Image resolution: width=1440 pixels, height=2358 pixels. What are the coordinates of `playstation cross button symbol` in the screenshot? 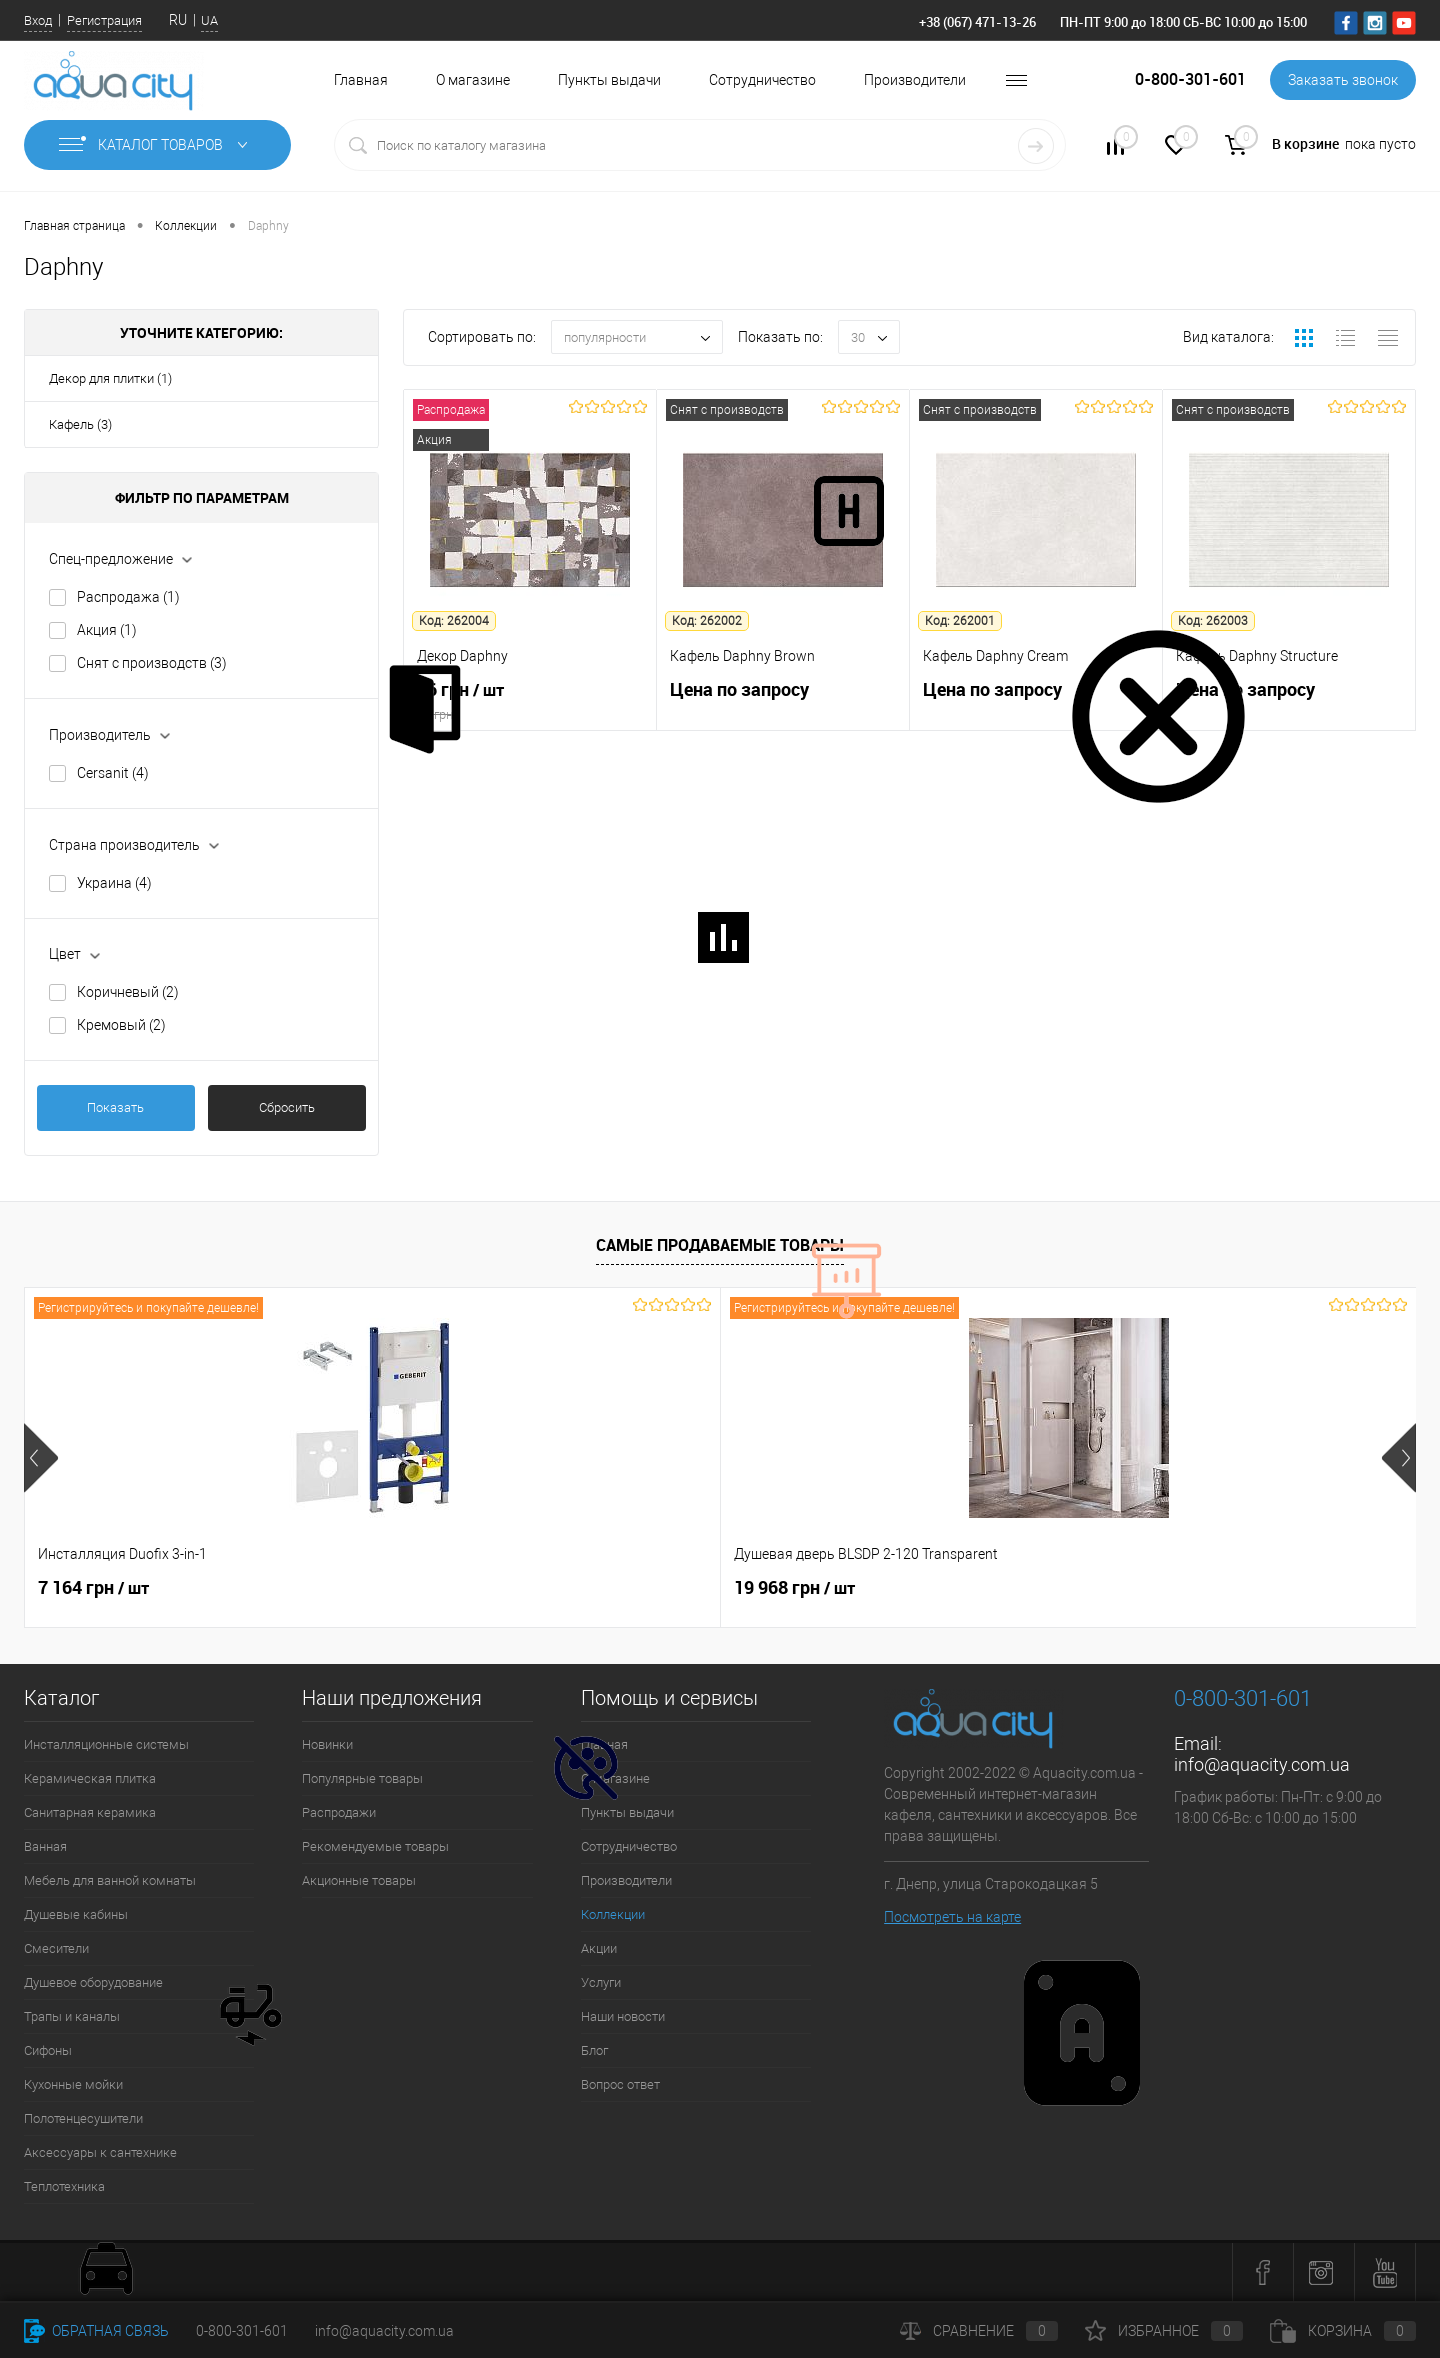 It's located at (1158, 716).